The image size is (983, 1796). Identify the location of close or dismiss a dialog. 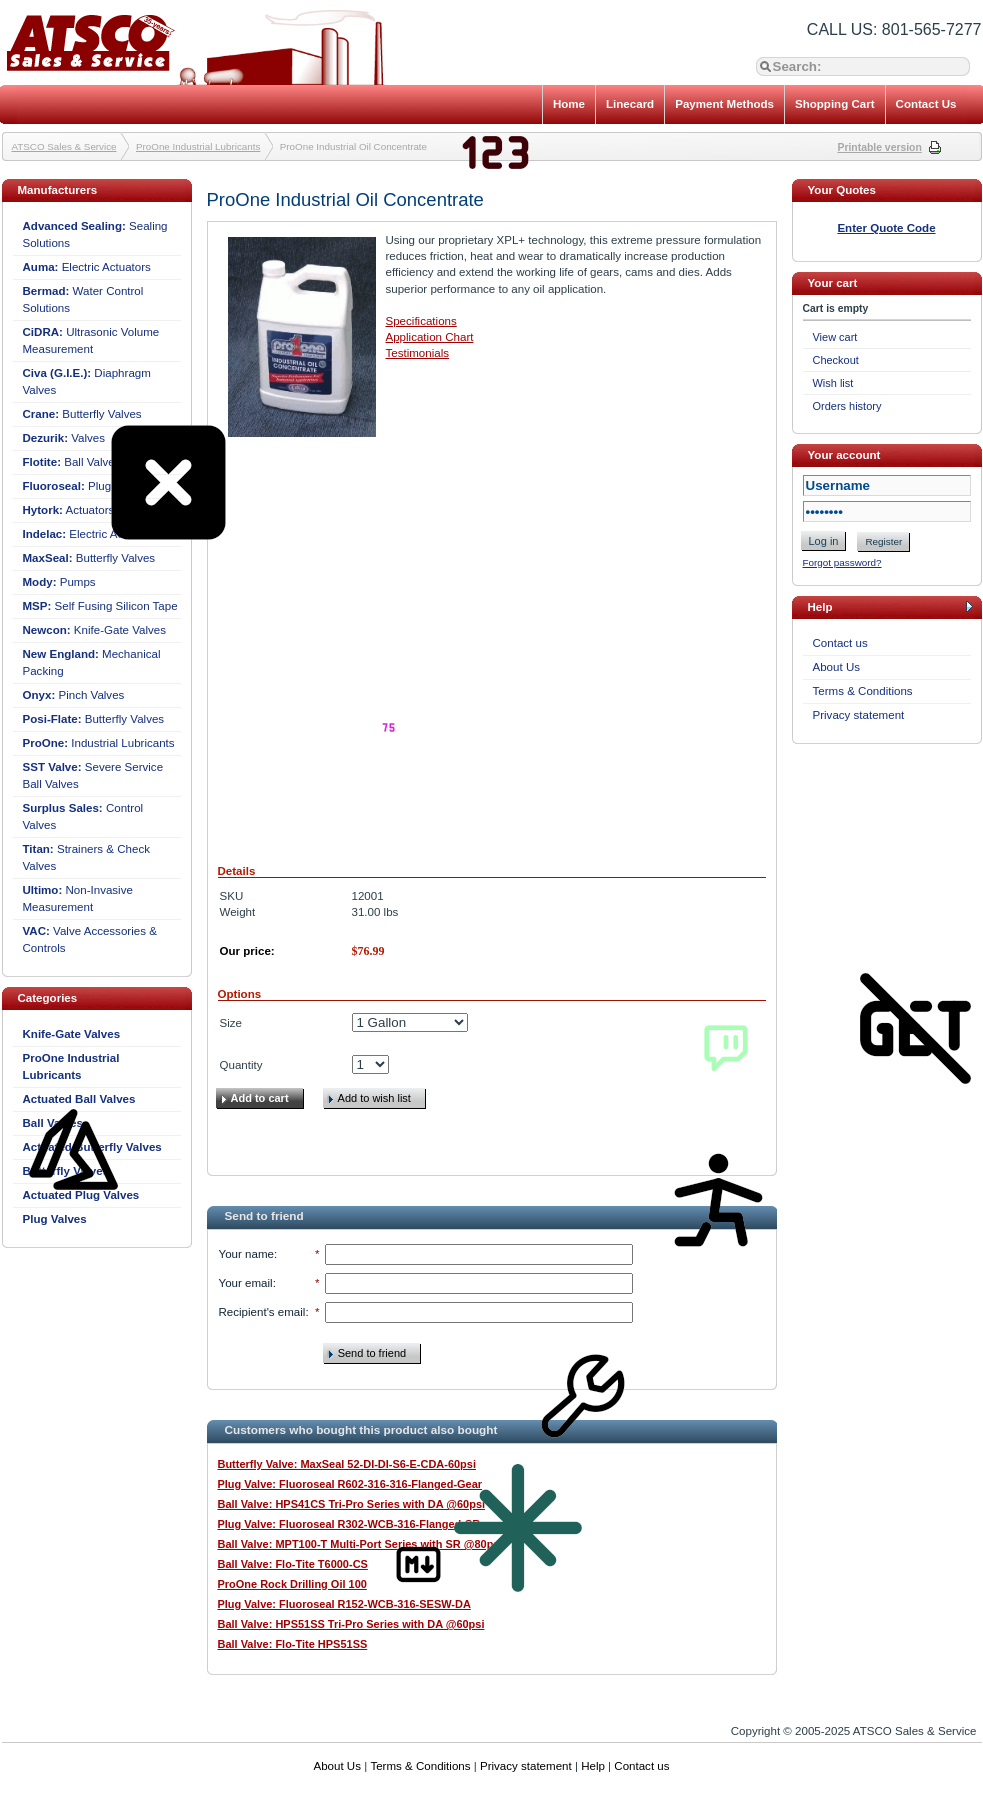
(168, 482).